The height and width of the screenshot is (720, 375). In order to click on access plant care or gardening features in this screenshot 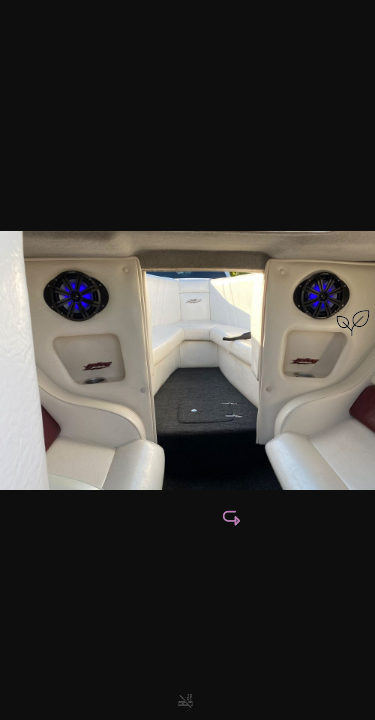, I will do `click(353, 322)`.